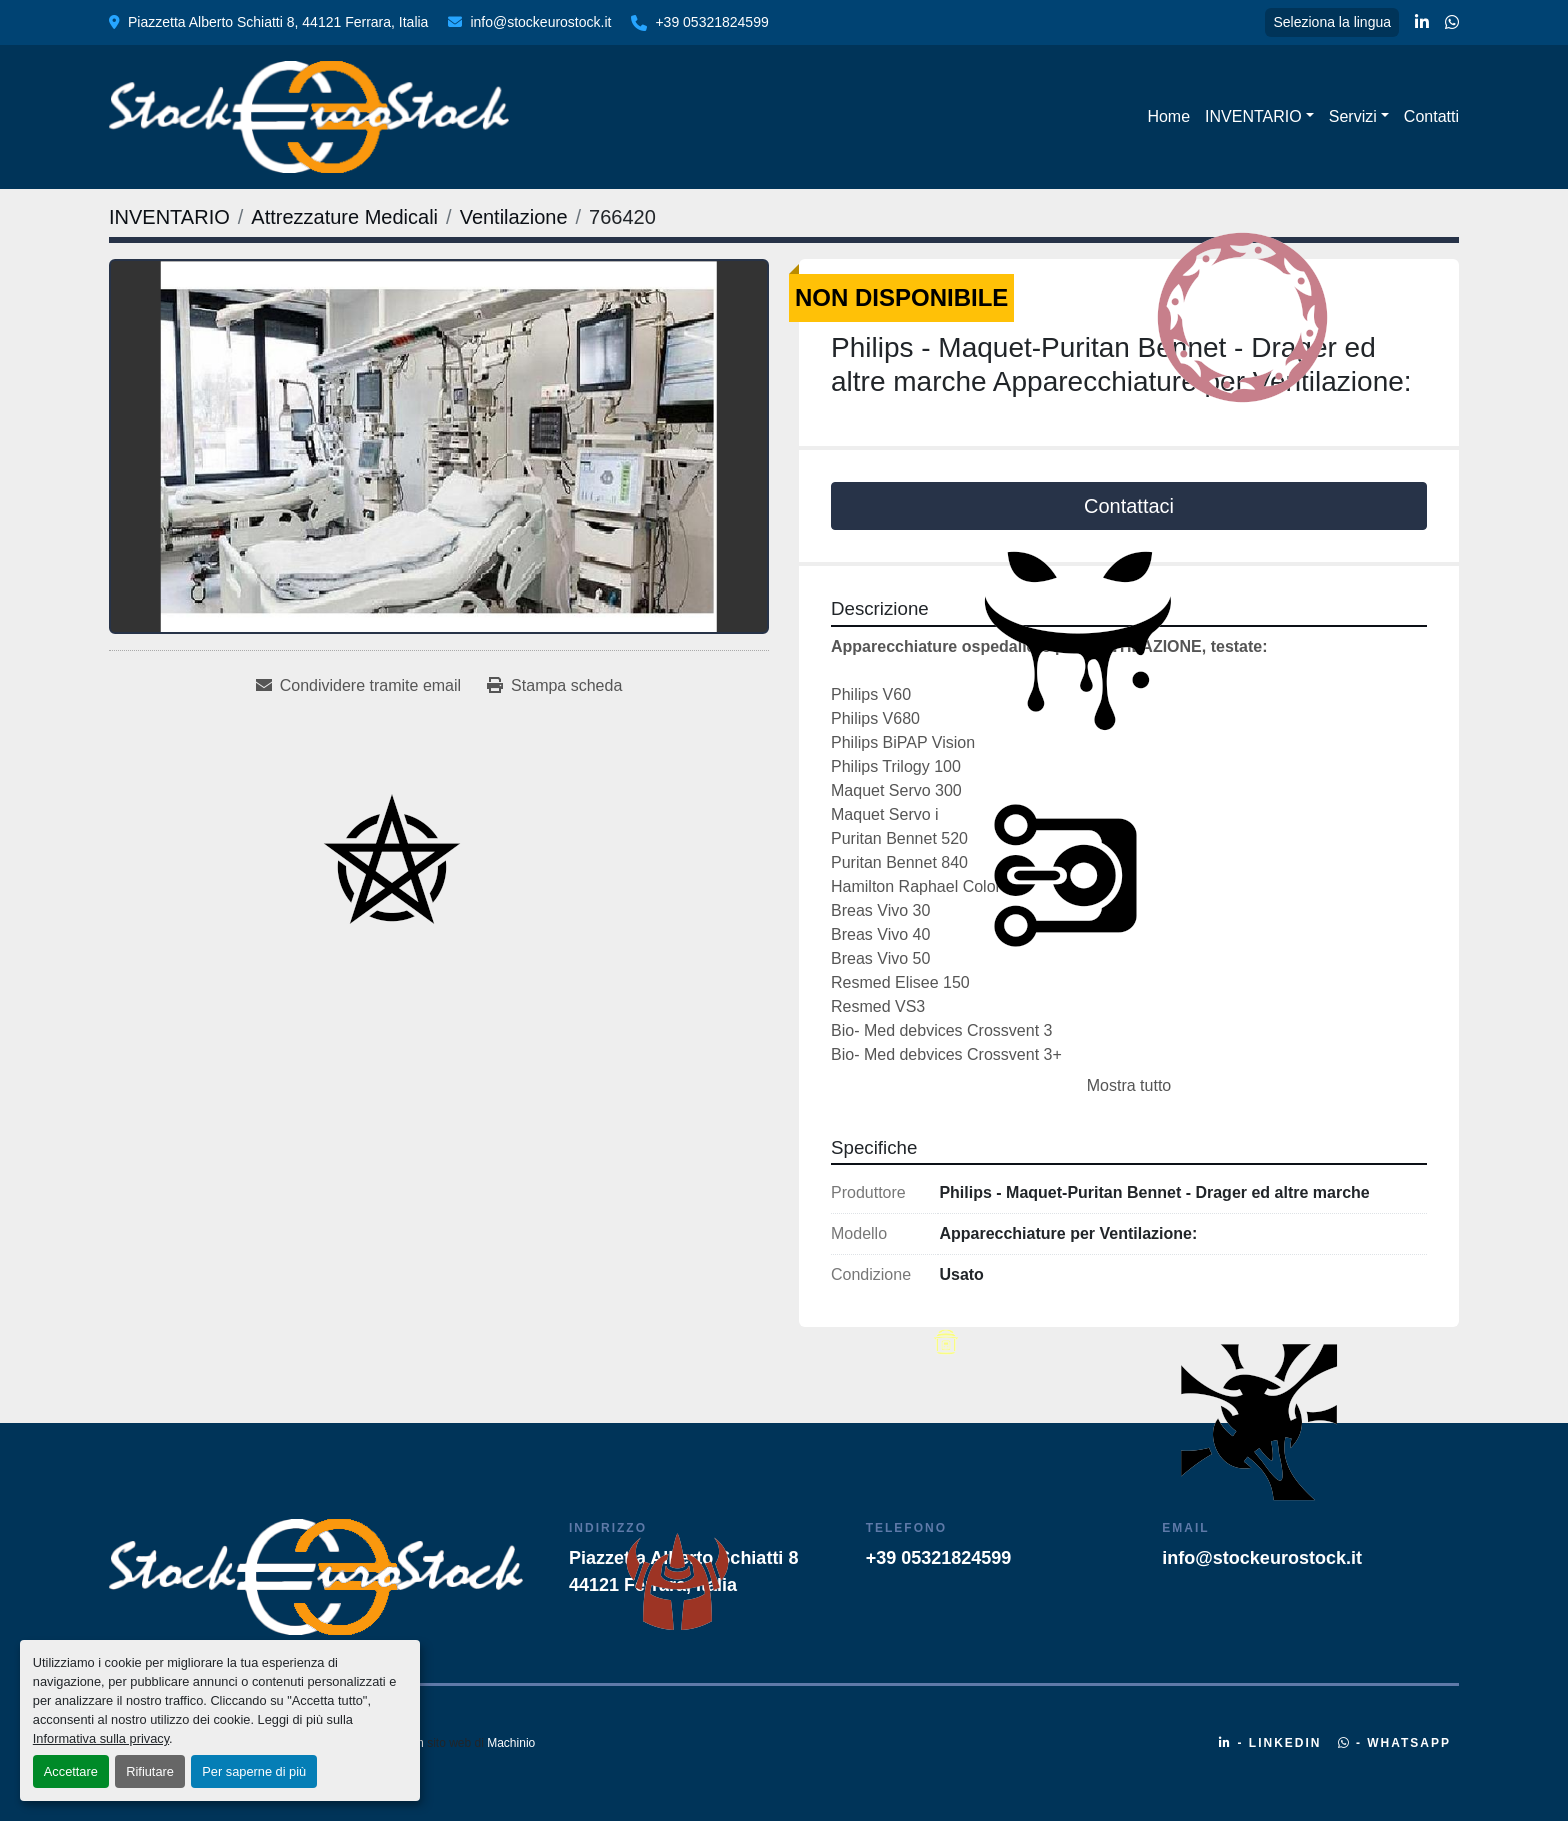 The width and height of the screenshot is (1568, 1821). Describe the element at coordinates (1242, 317) in the screenshot. I see `select chakram as your weapon` at that location.